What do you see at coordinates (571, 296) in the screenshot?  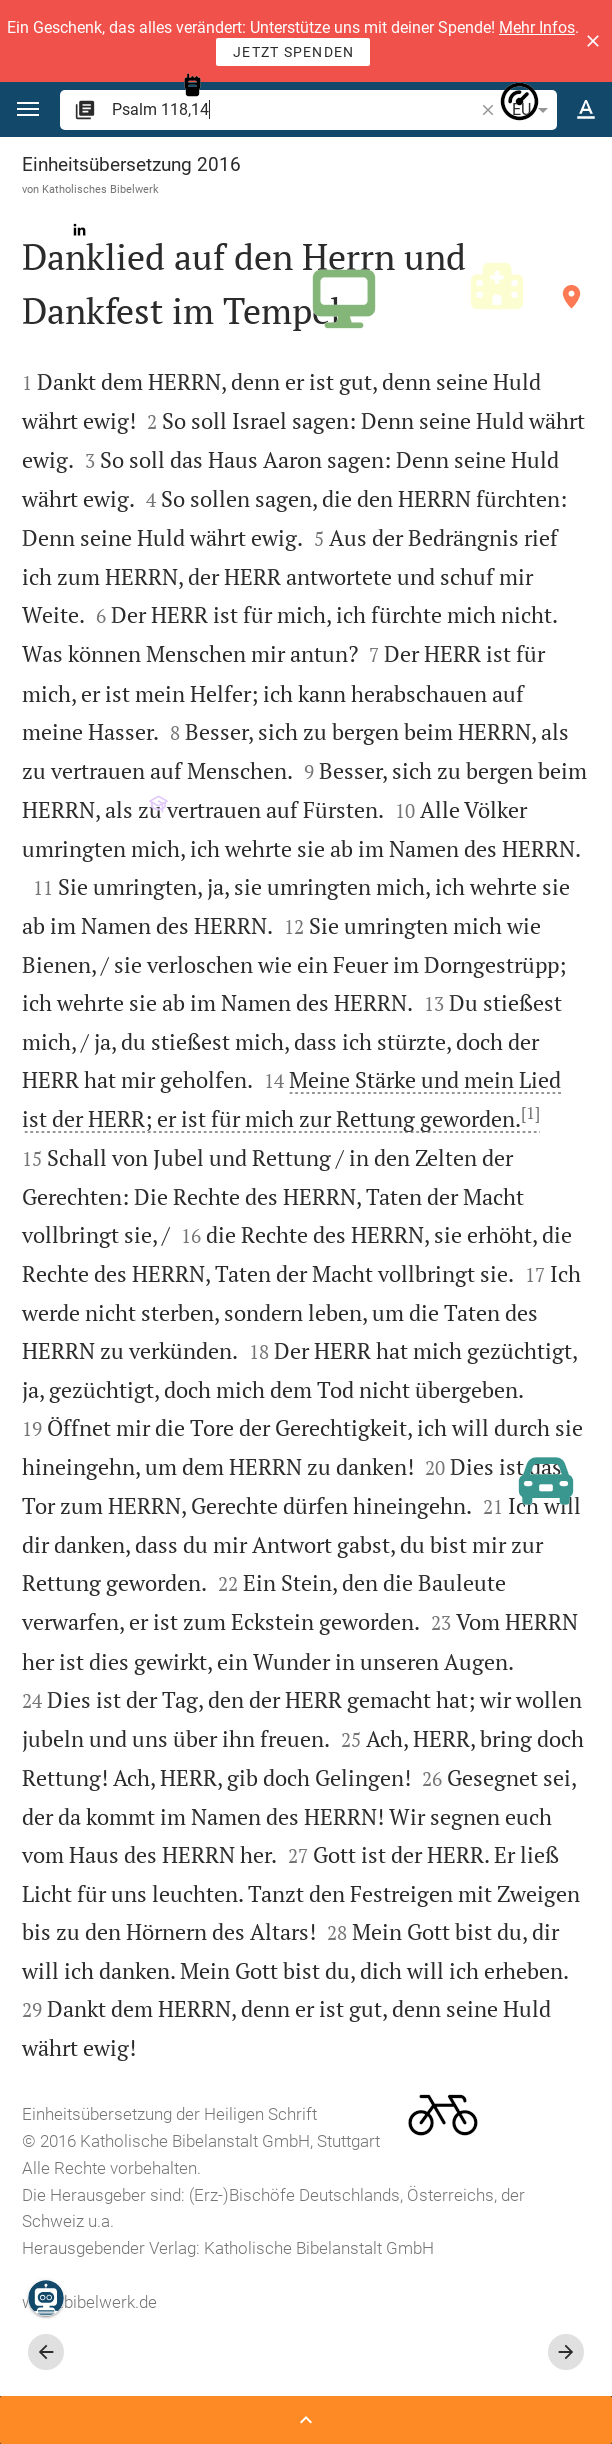 I see `view current location on map` at bounding box center [571, 296].